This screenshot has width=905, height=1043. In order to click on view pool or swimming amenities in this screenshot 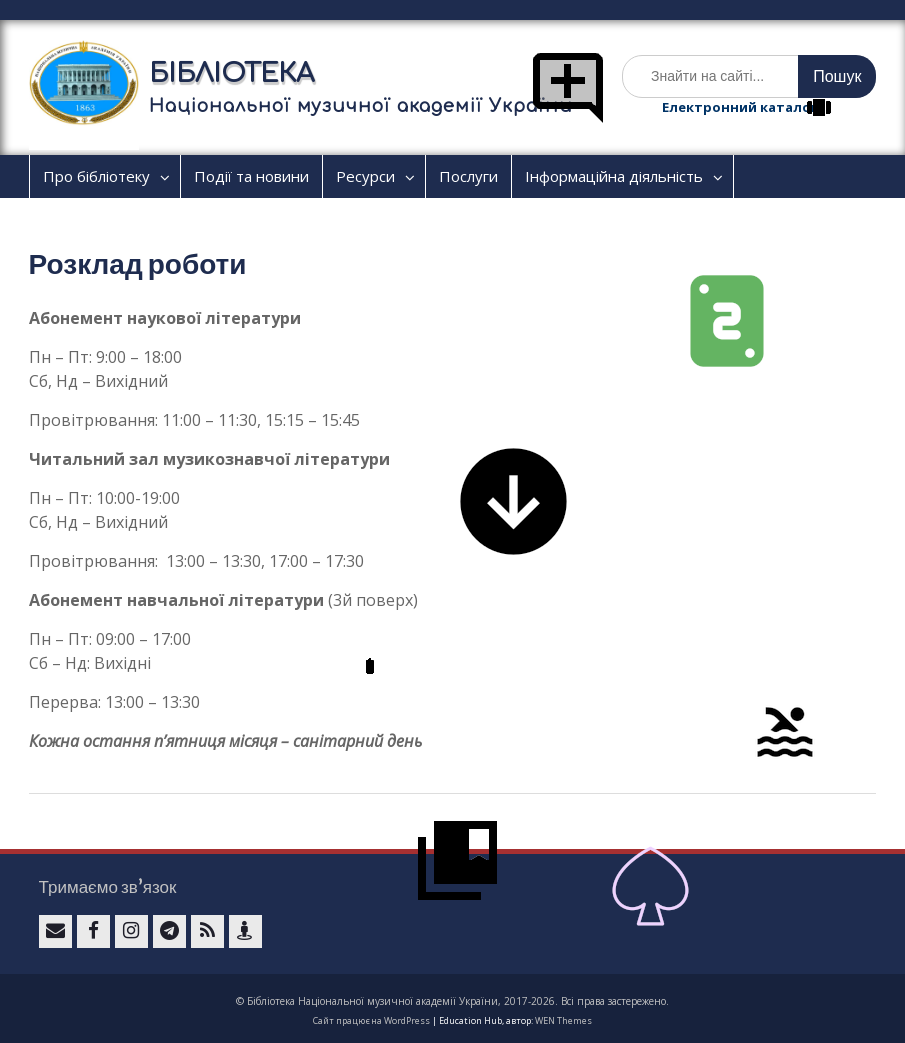, I will do `click(785, 732)`.